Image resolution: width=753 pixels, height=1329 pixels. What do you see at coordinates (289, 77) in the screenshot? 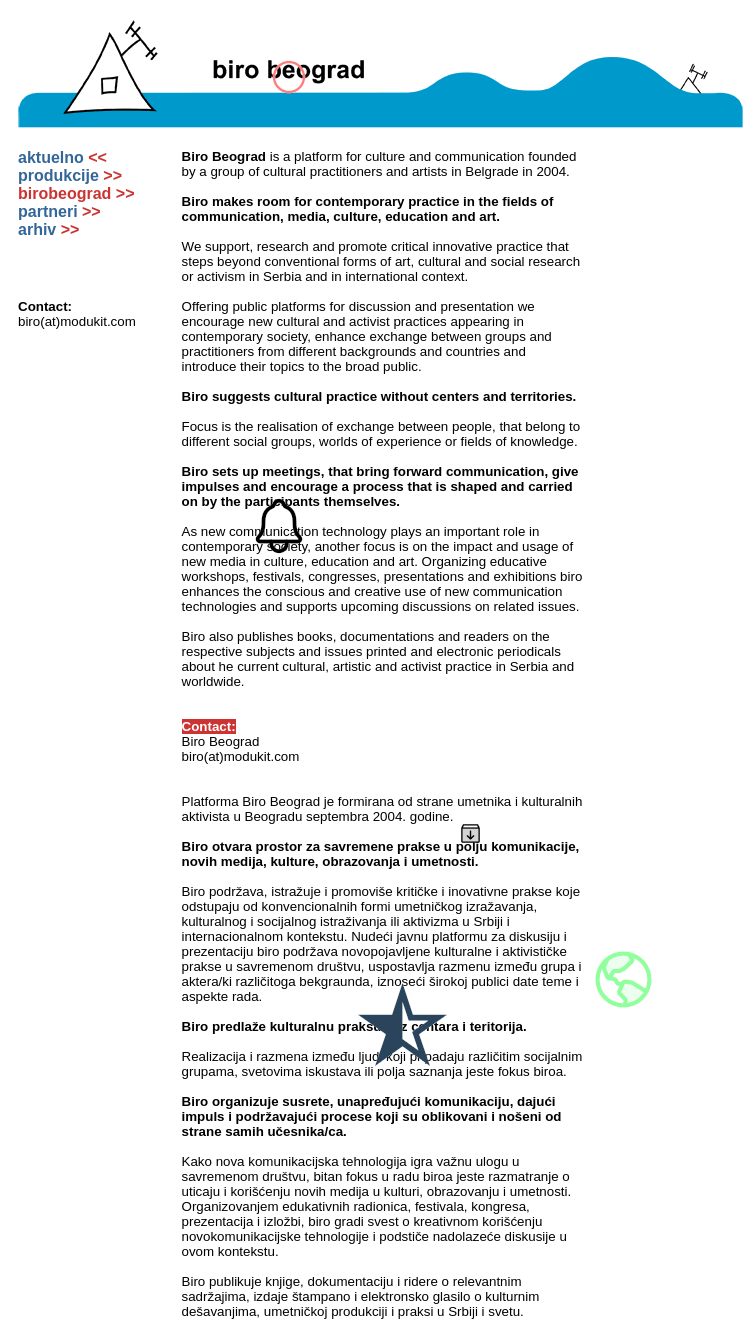
I see `unselected radio button option` at bounding box center [289, 77].